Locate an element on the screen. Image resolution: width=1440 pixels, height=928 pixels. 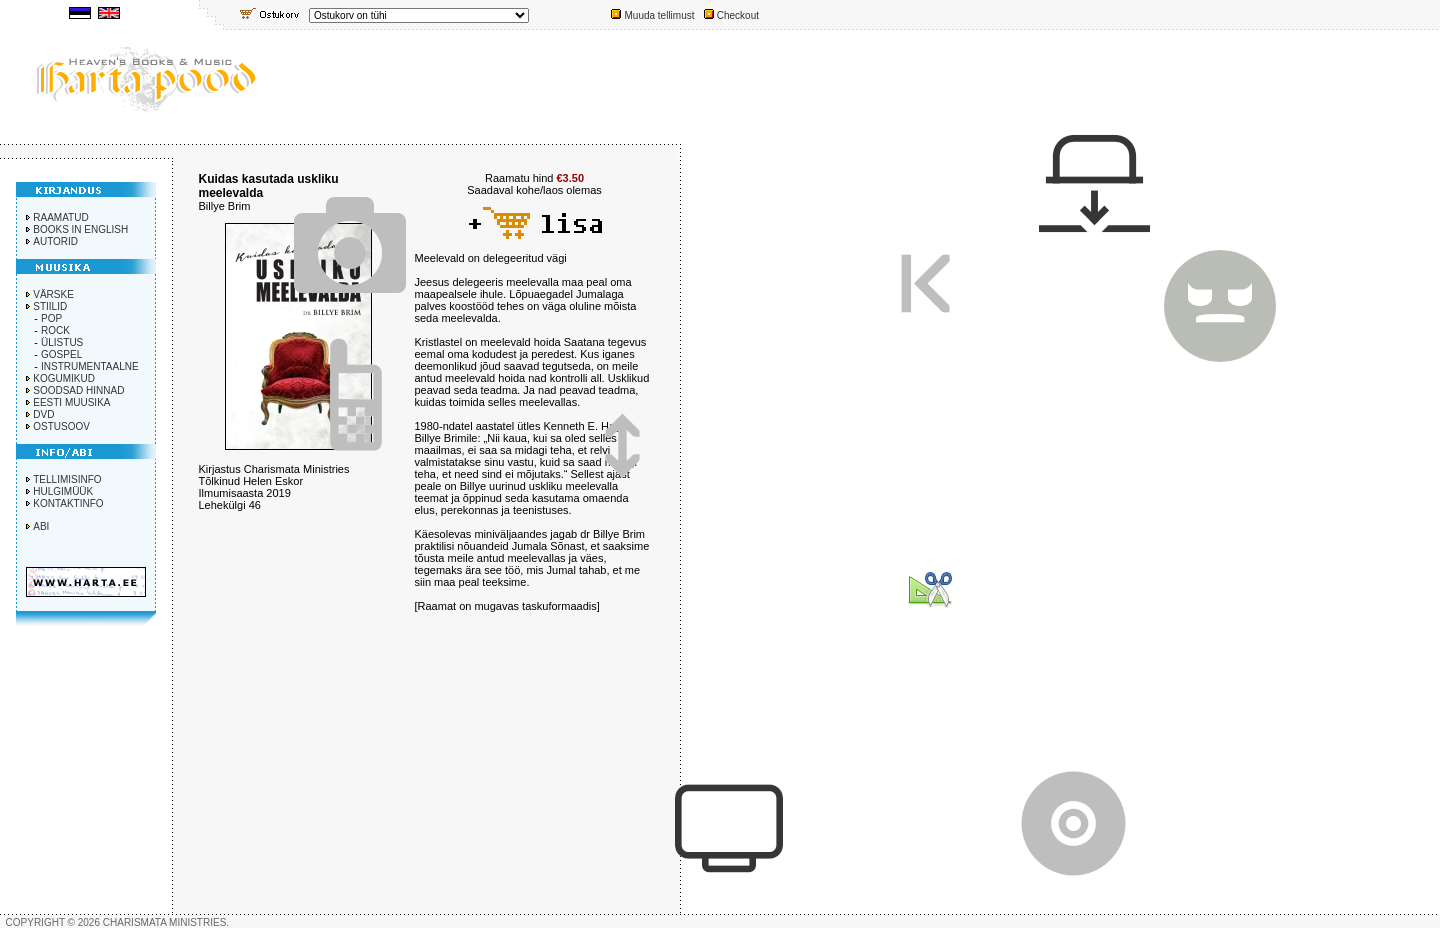
minimize window to dock is located at coordinates (1094, 183).